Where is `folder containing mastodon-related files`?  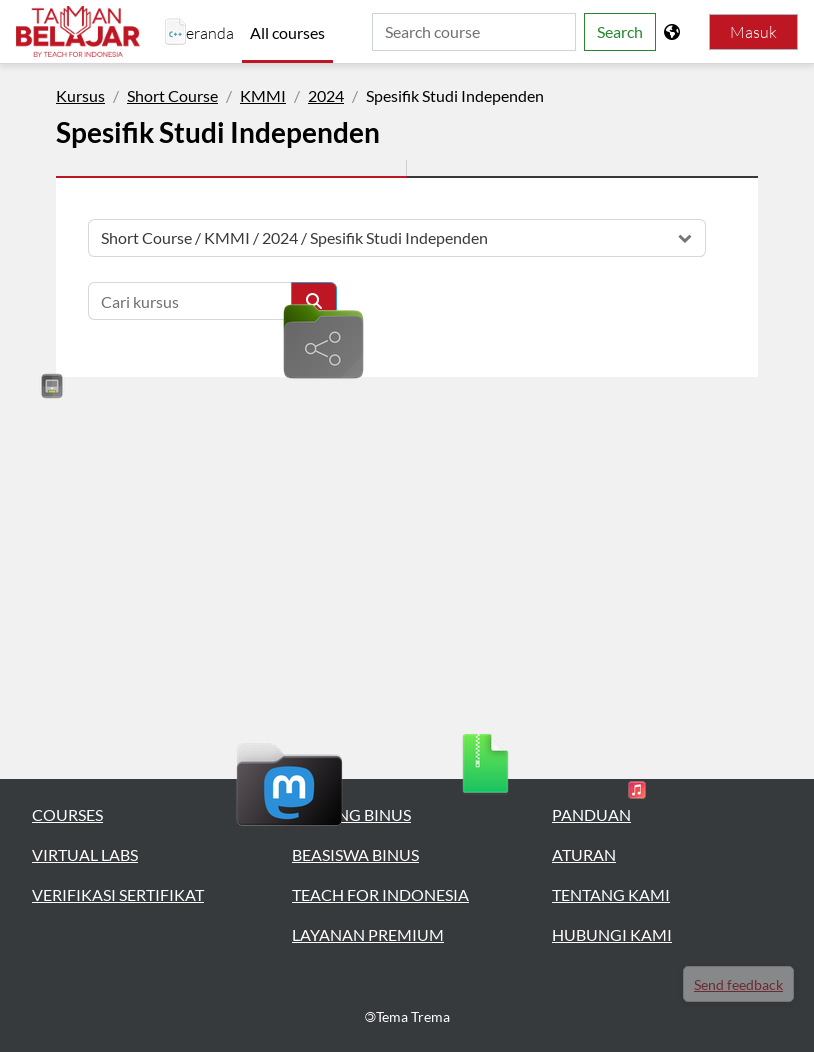
folder containing mastodon-related files is located at coordinates (289, 787).